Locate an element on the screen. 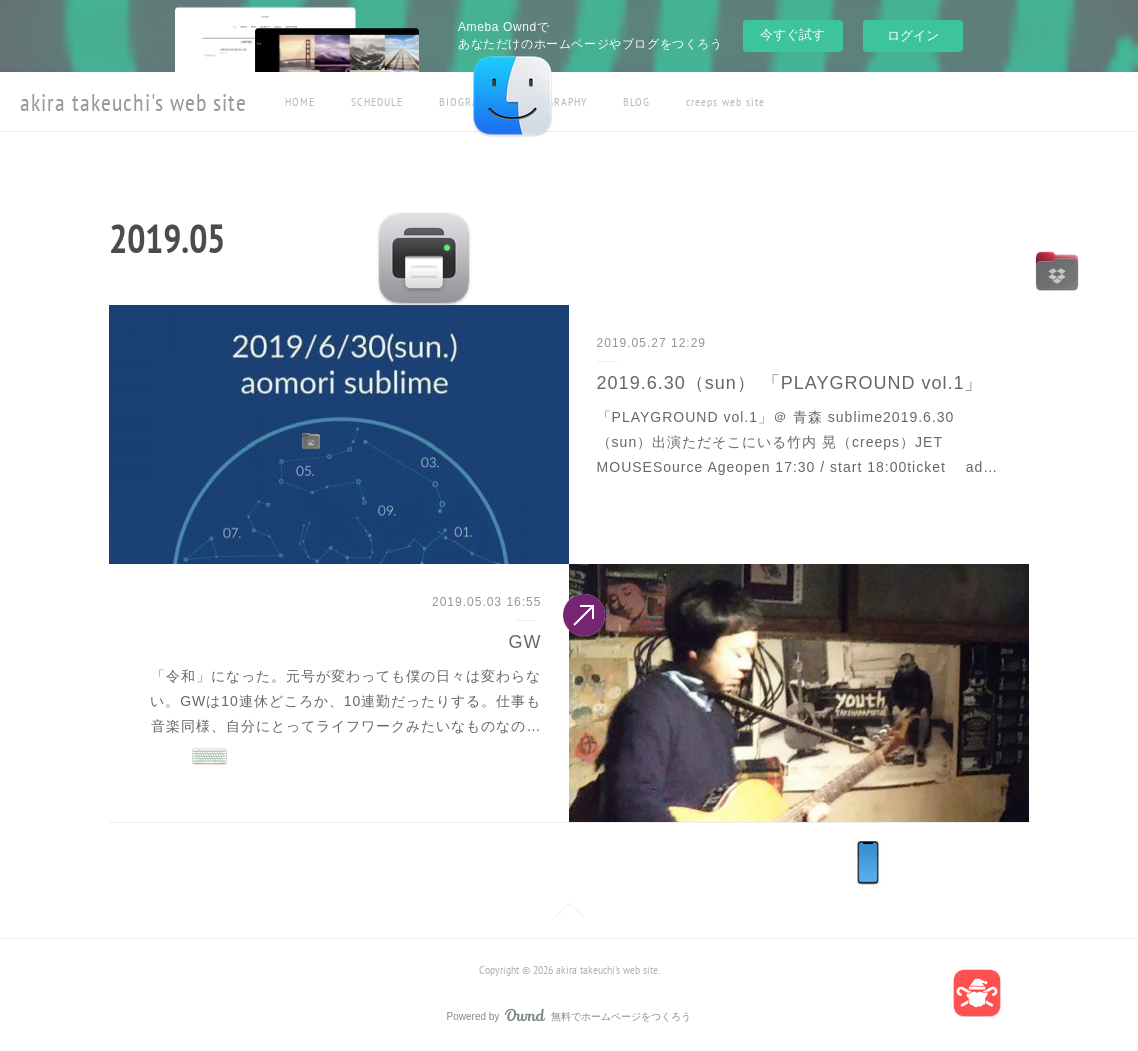  indicates a symbolic link or shortcut to another file is located at coordinates (584, 615).